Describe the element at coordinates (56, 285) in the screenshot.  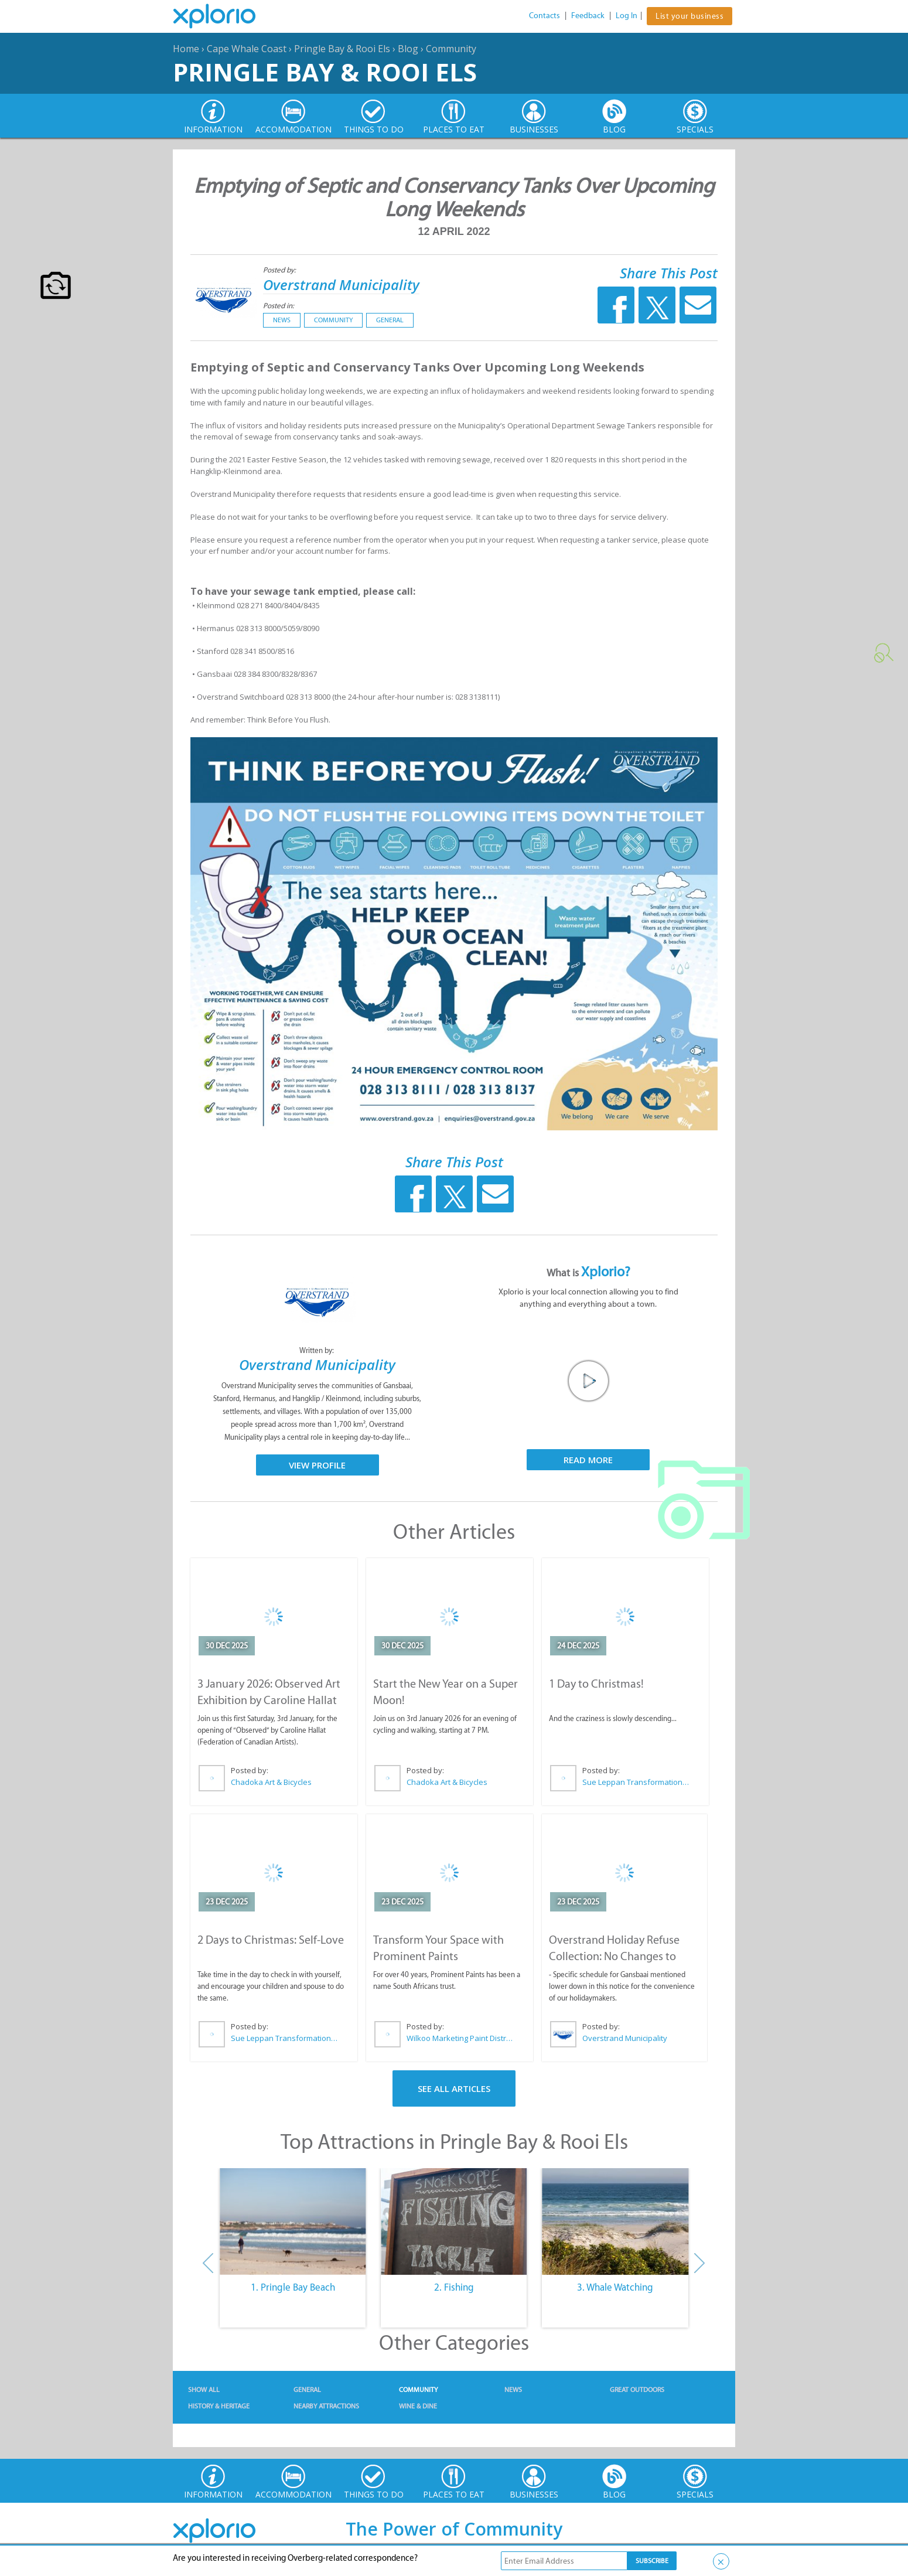
I see `switch between front and rear camera` at that location.